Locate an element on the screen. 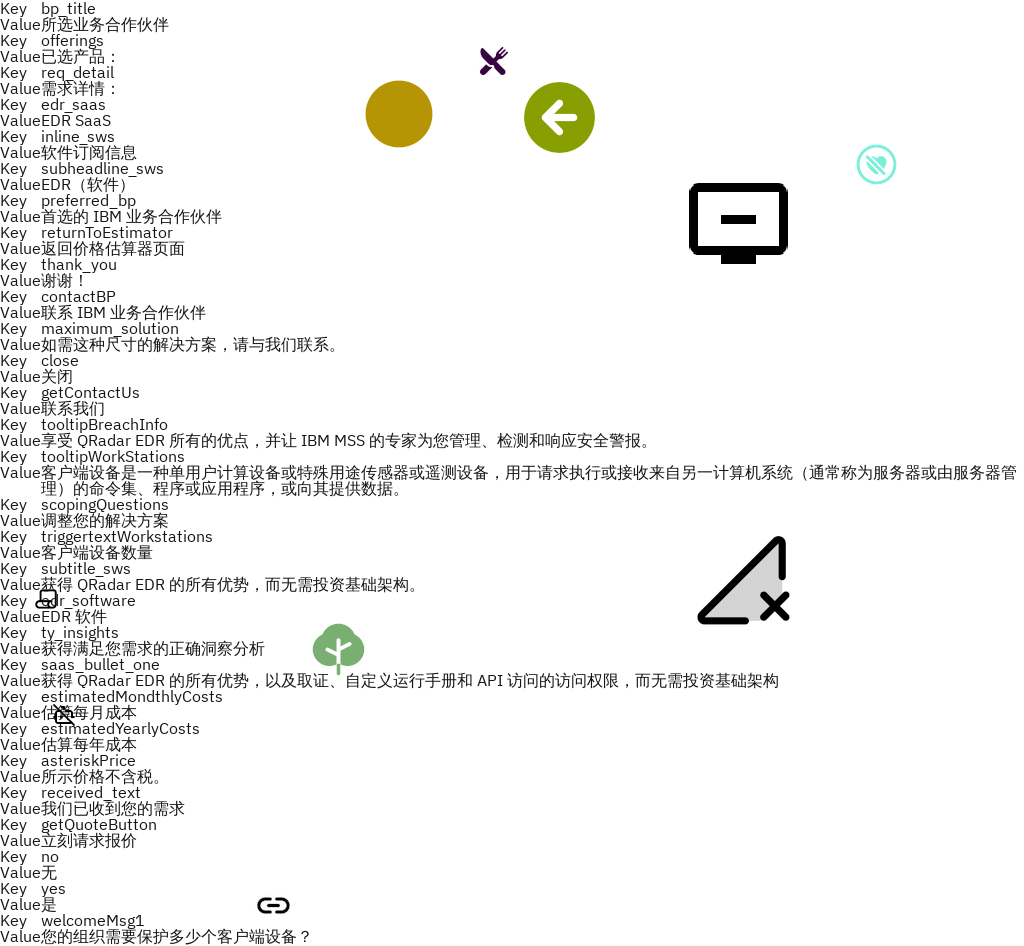 This screenshot has width=1024, height=946. no cellular signal available is located at coordinates (749, 584).